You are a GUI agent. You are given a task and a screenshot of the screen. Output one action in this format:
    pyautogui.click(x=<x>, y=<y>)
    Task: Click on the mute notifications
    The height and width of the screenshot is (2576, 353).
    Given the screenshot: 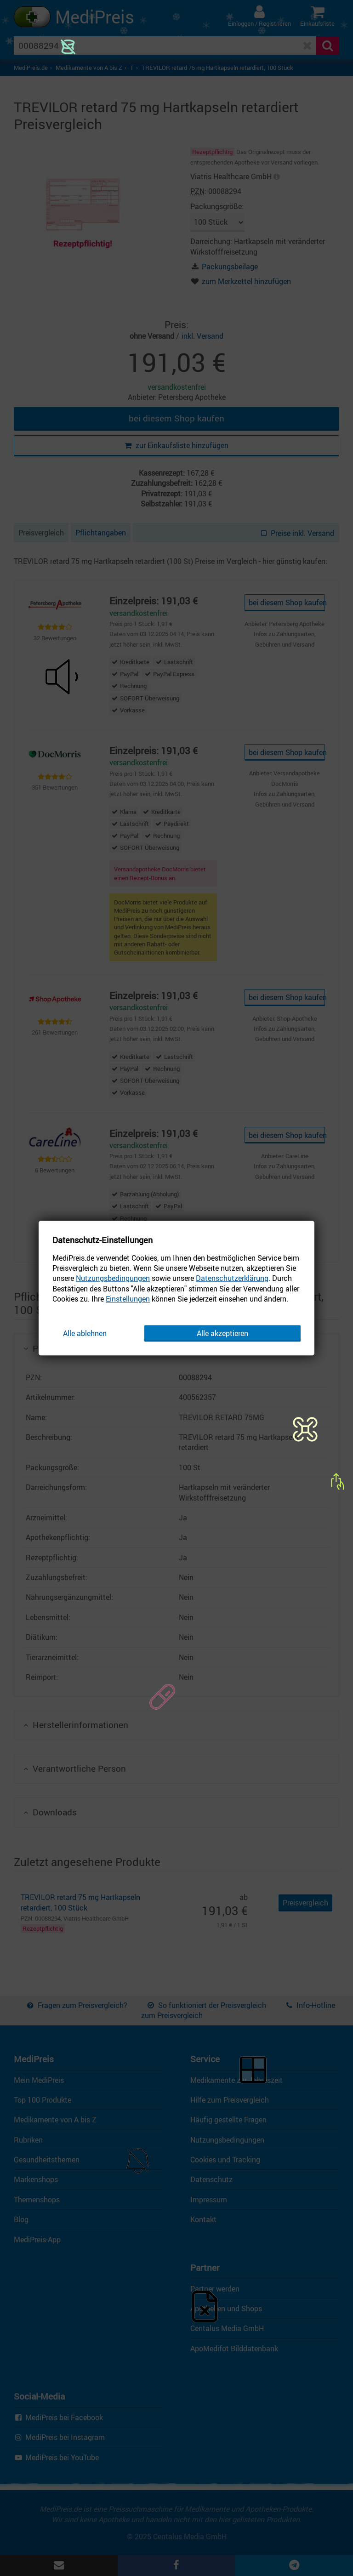 What is the action you would take?
    pyautogui.click(x=138, y=2161)
    